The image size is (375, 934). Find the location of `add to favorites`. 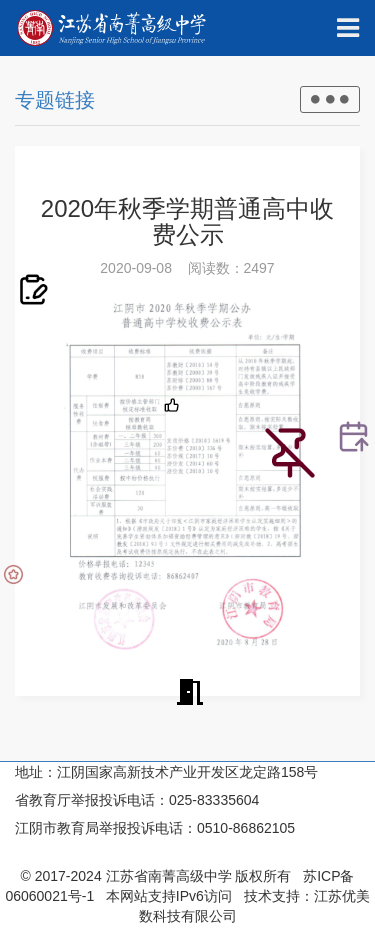

add to favorites is located at coordinates (13, 574).